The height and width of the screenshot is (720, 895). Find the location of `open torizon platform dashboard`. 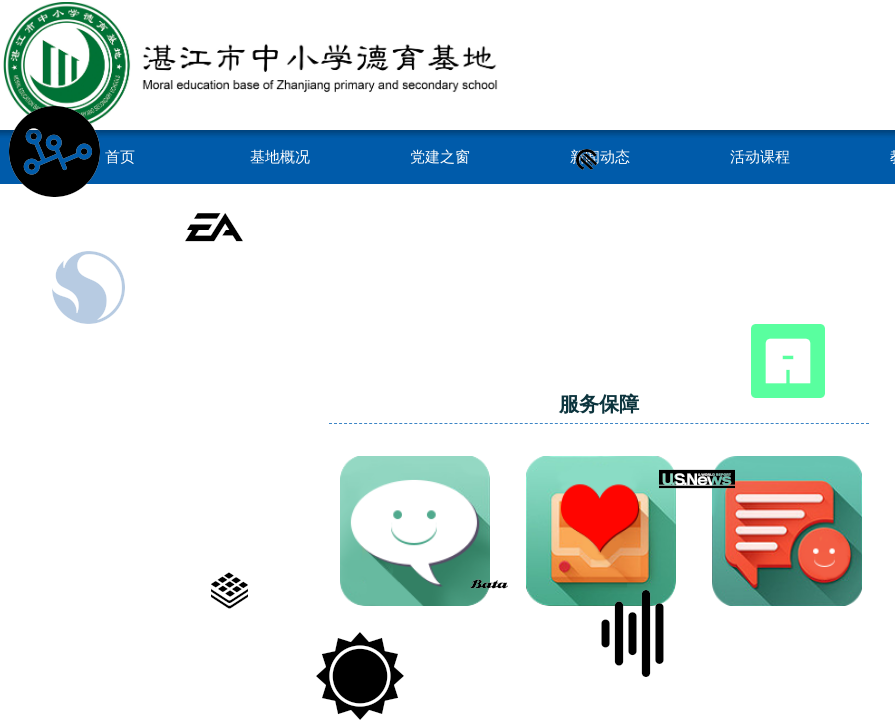

open torizon platform dashboard is located at coordinates (229, 590).